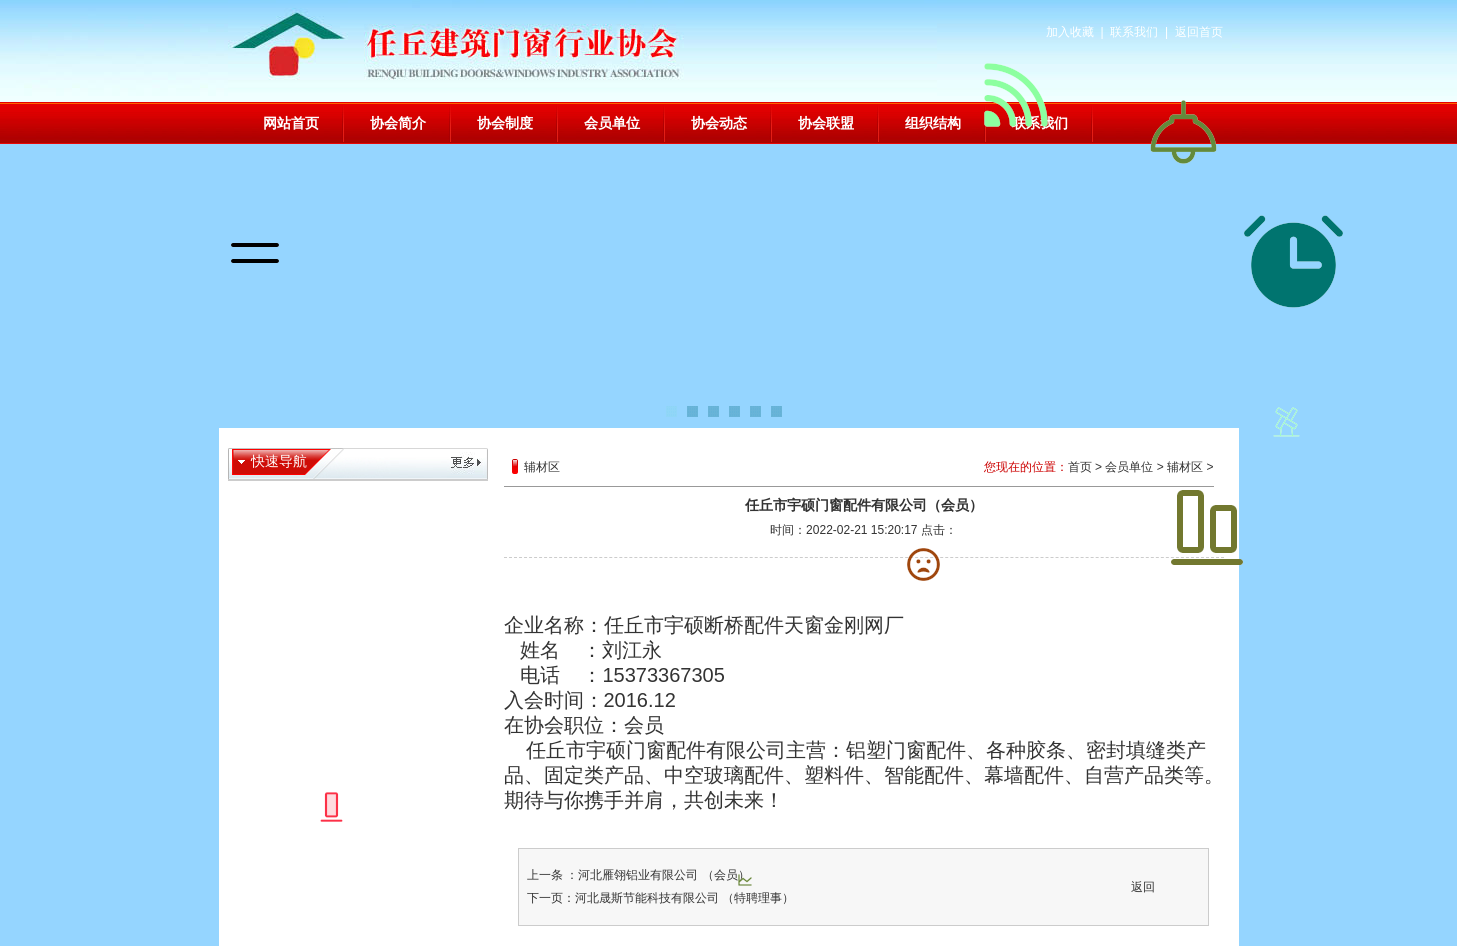 The image size is (1457, 946). What do you see at coordinates (745, 880) in the screenshot?
I see `view analytics or statistics` at bounding box center [745, 880].